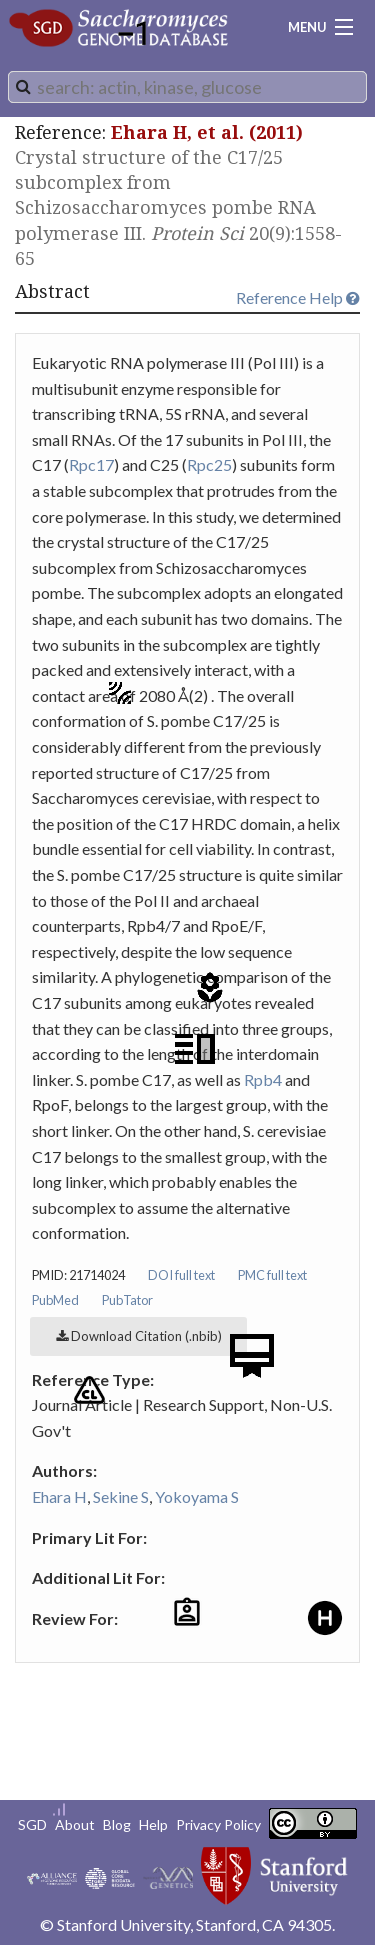 This screenshot has height=1945, width=375. I want to click on find nearby florists or flower shops, so click(210, 988).